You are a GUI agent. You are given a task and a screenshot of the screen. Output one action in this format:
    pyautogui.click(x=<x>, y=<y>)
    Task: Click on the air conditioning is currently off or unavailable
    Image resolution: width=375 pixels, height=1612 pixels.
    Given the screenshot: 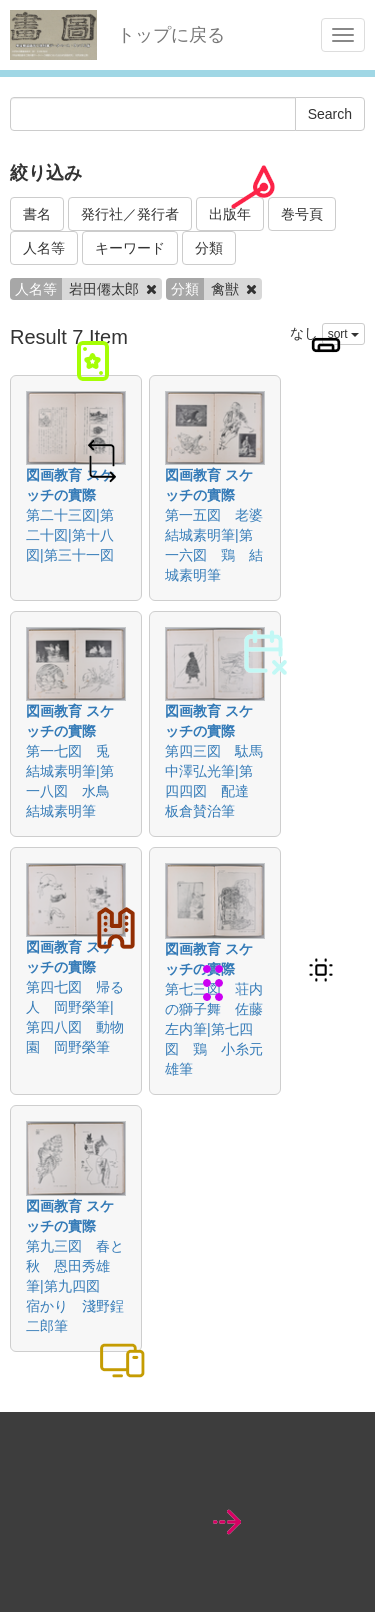 What is the action you would take?
    pyautogui.click(x=326, y=345)
    